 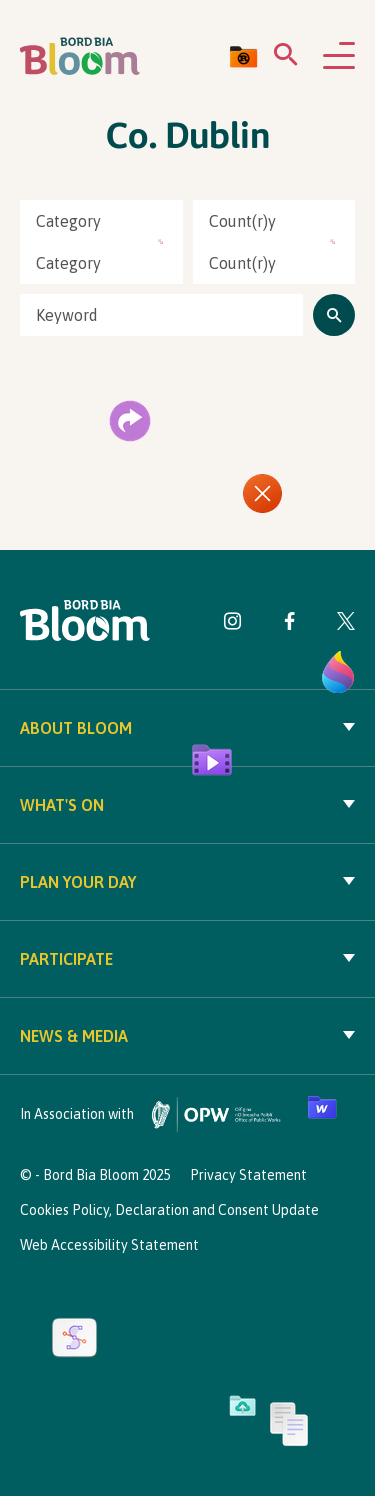 I want to click on open folder containing rust programming projects, so click(x=243, y=57).